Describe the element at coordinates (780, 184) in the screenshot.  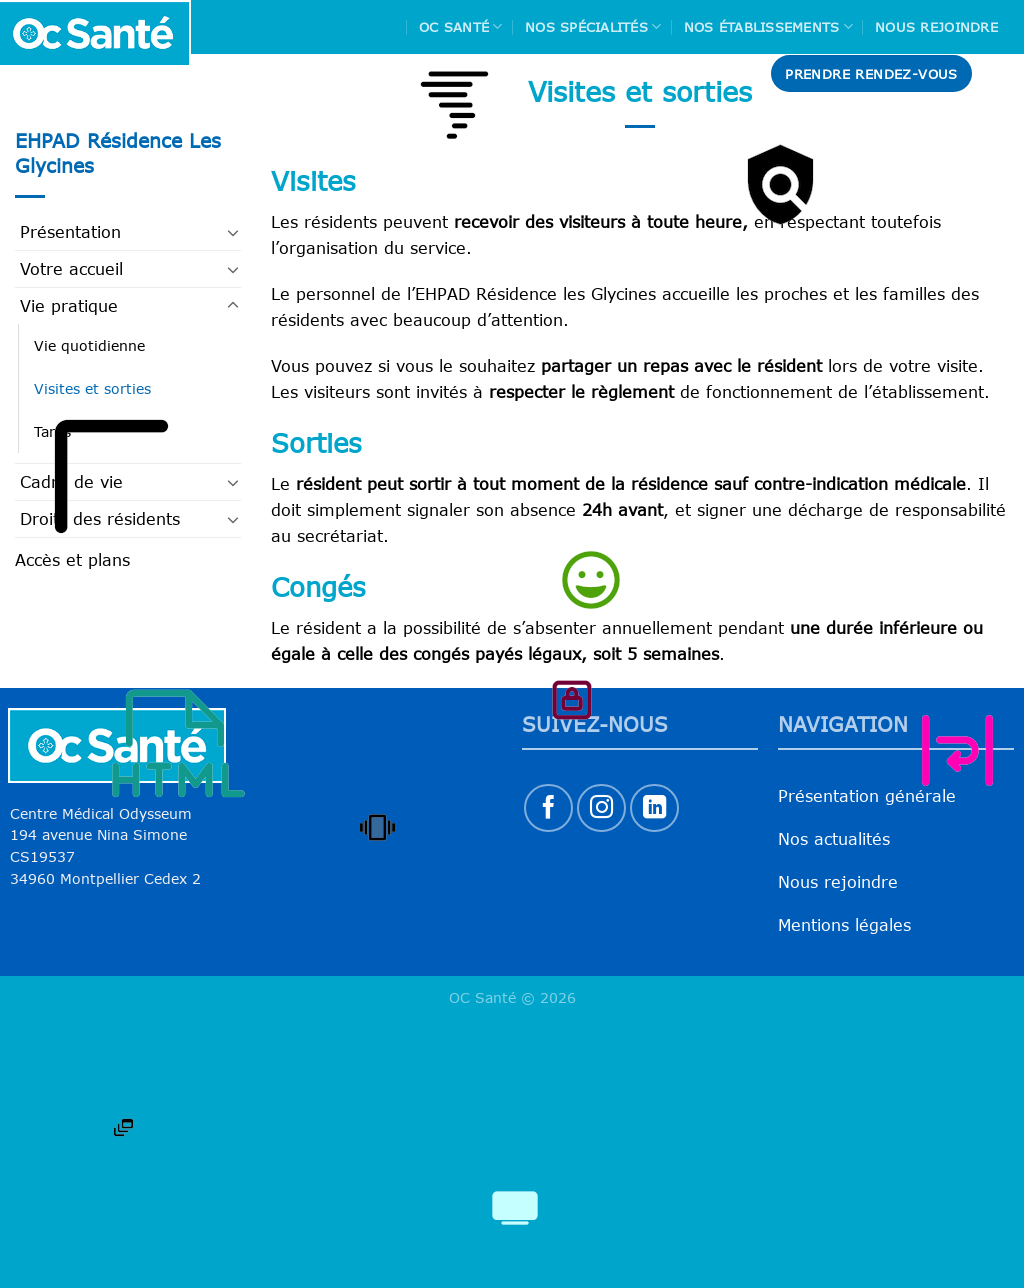
I see `view privacy policy or terms` at that location.